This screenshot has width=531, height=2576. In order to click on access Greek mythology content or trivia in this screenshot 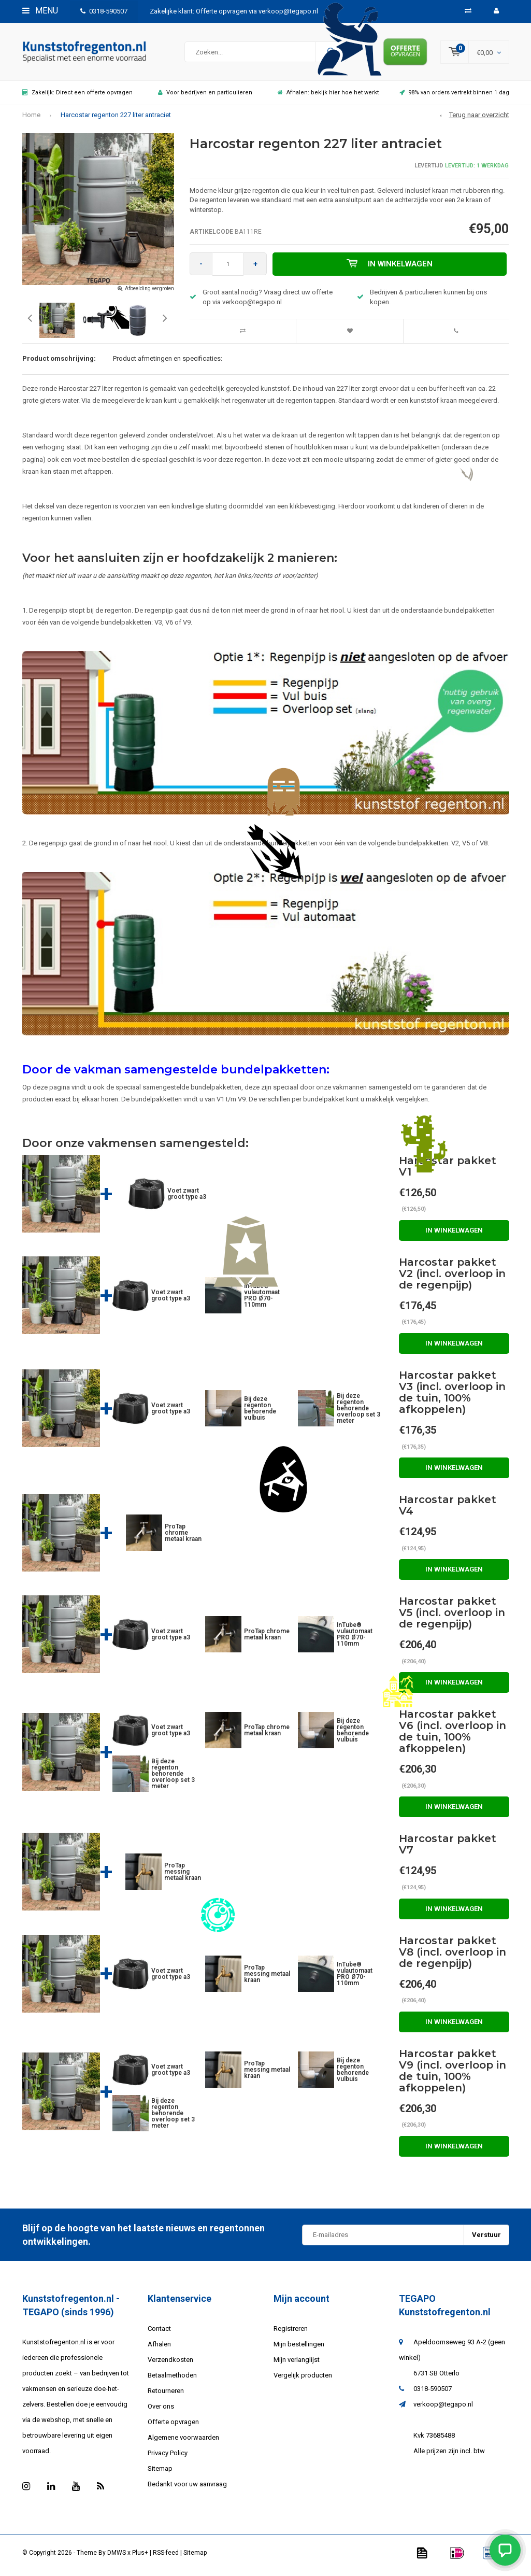, I will do `click(350, 39)`.